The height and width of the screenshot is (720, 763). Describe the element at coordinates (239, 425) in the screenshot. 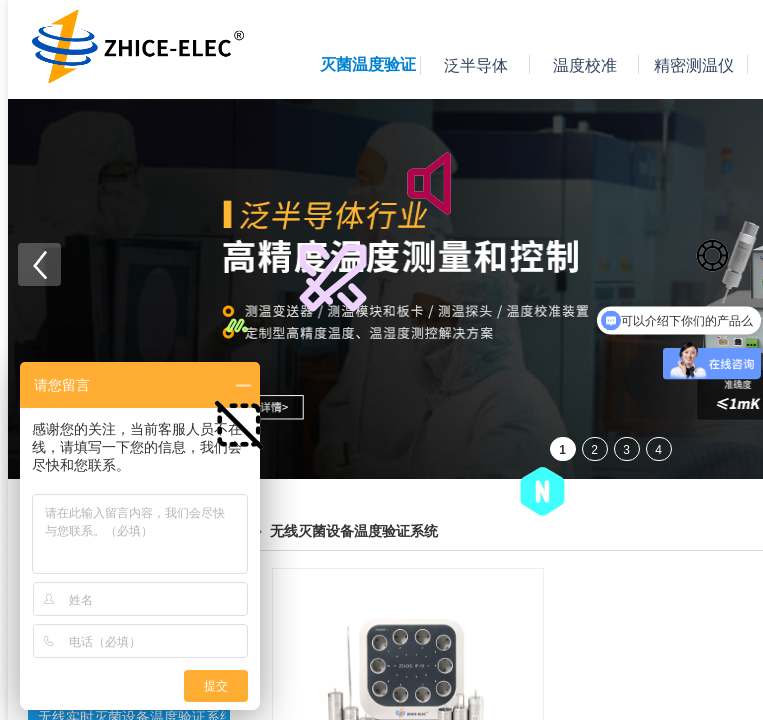

I see `disable marquee selection tool` at that location.